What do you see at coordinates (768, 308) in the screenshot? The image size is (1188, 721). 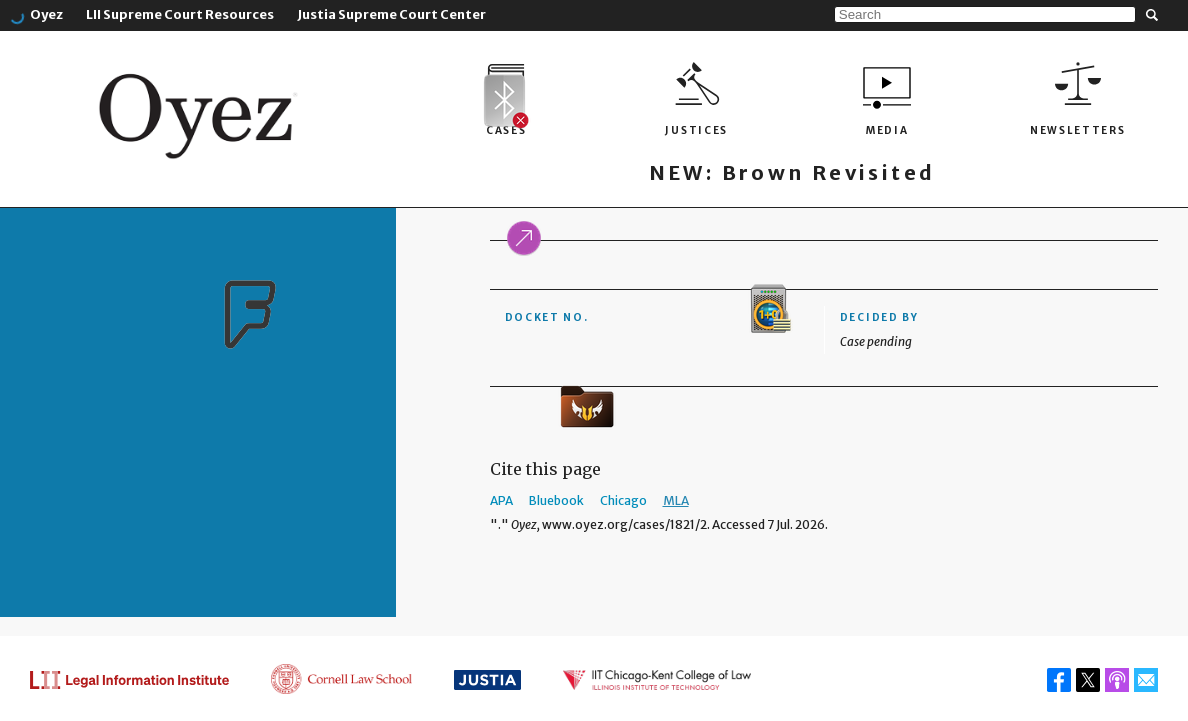 I see `locked RAID 10 storage array` at bounding box center [768, 308].